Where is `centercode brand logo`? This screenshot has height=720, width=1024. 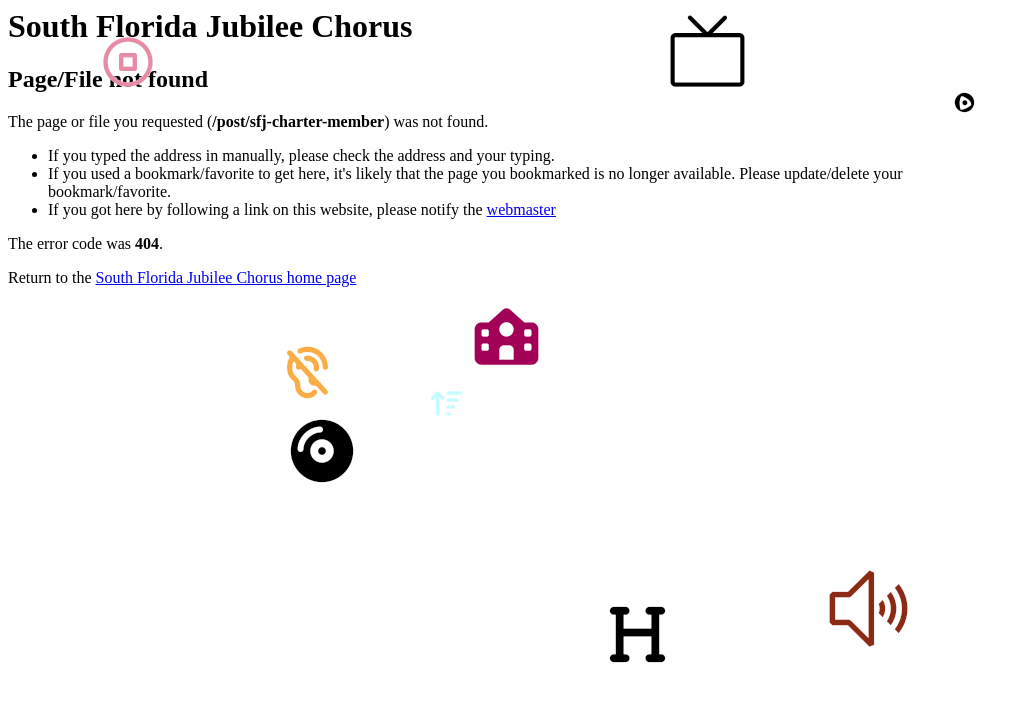 centercode brand logo is located at coordinates (964, 102).